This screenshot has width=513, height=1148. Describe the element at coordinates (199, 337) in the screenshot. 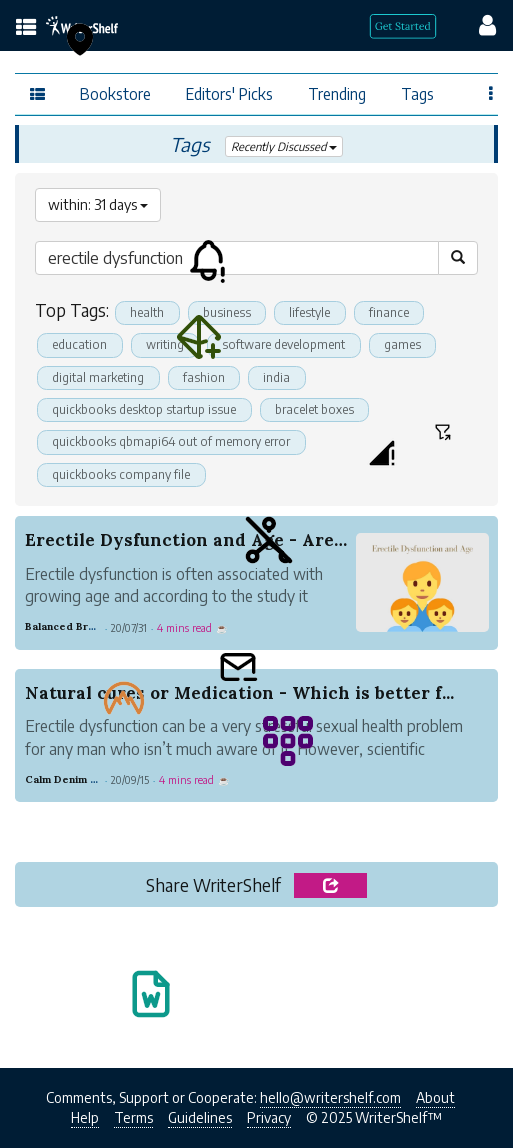

I see `add a new 3D object or shape` at that location.